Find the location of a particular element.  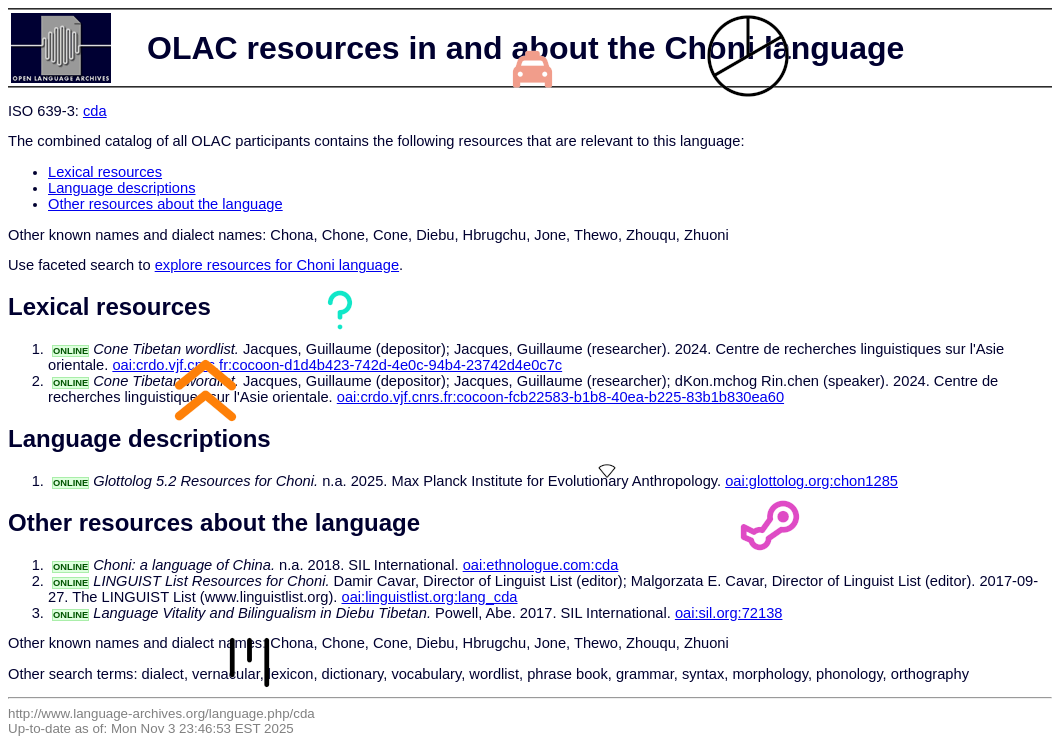

no wifi signal available is located at coordinates (607, 471).